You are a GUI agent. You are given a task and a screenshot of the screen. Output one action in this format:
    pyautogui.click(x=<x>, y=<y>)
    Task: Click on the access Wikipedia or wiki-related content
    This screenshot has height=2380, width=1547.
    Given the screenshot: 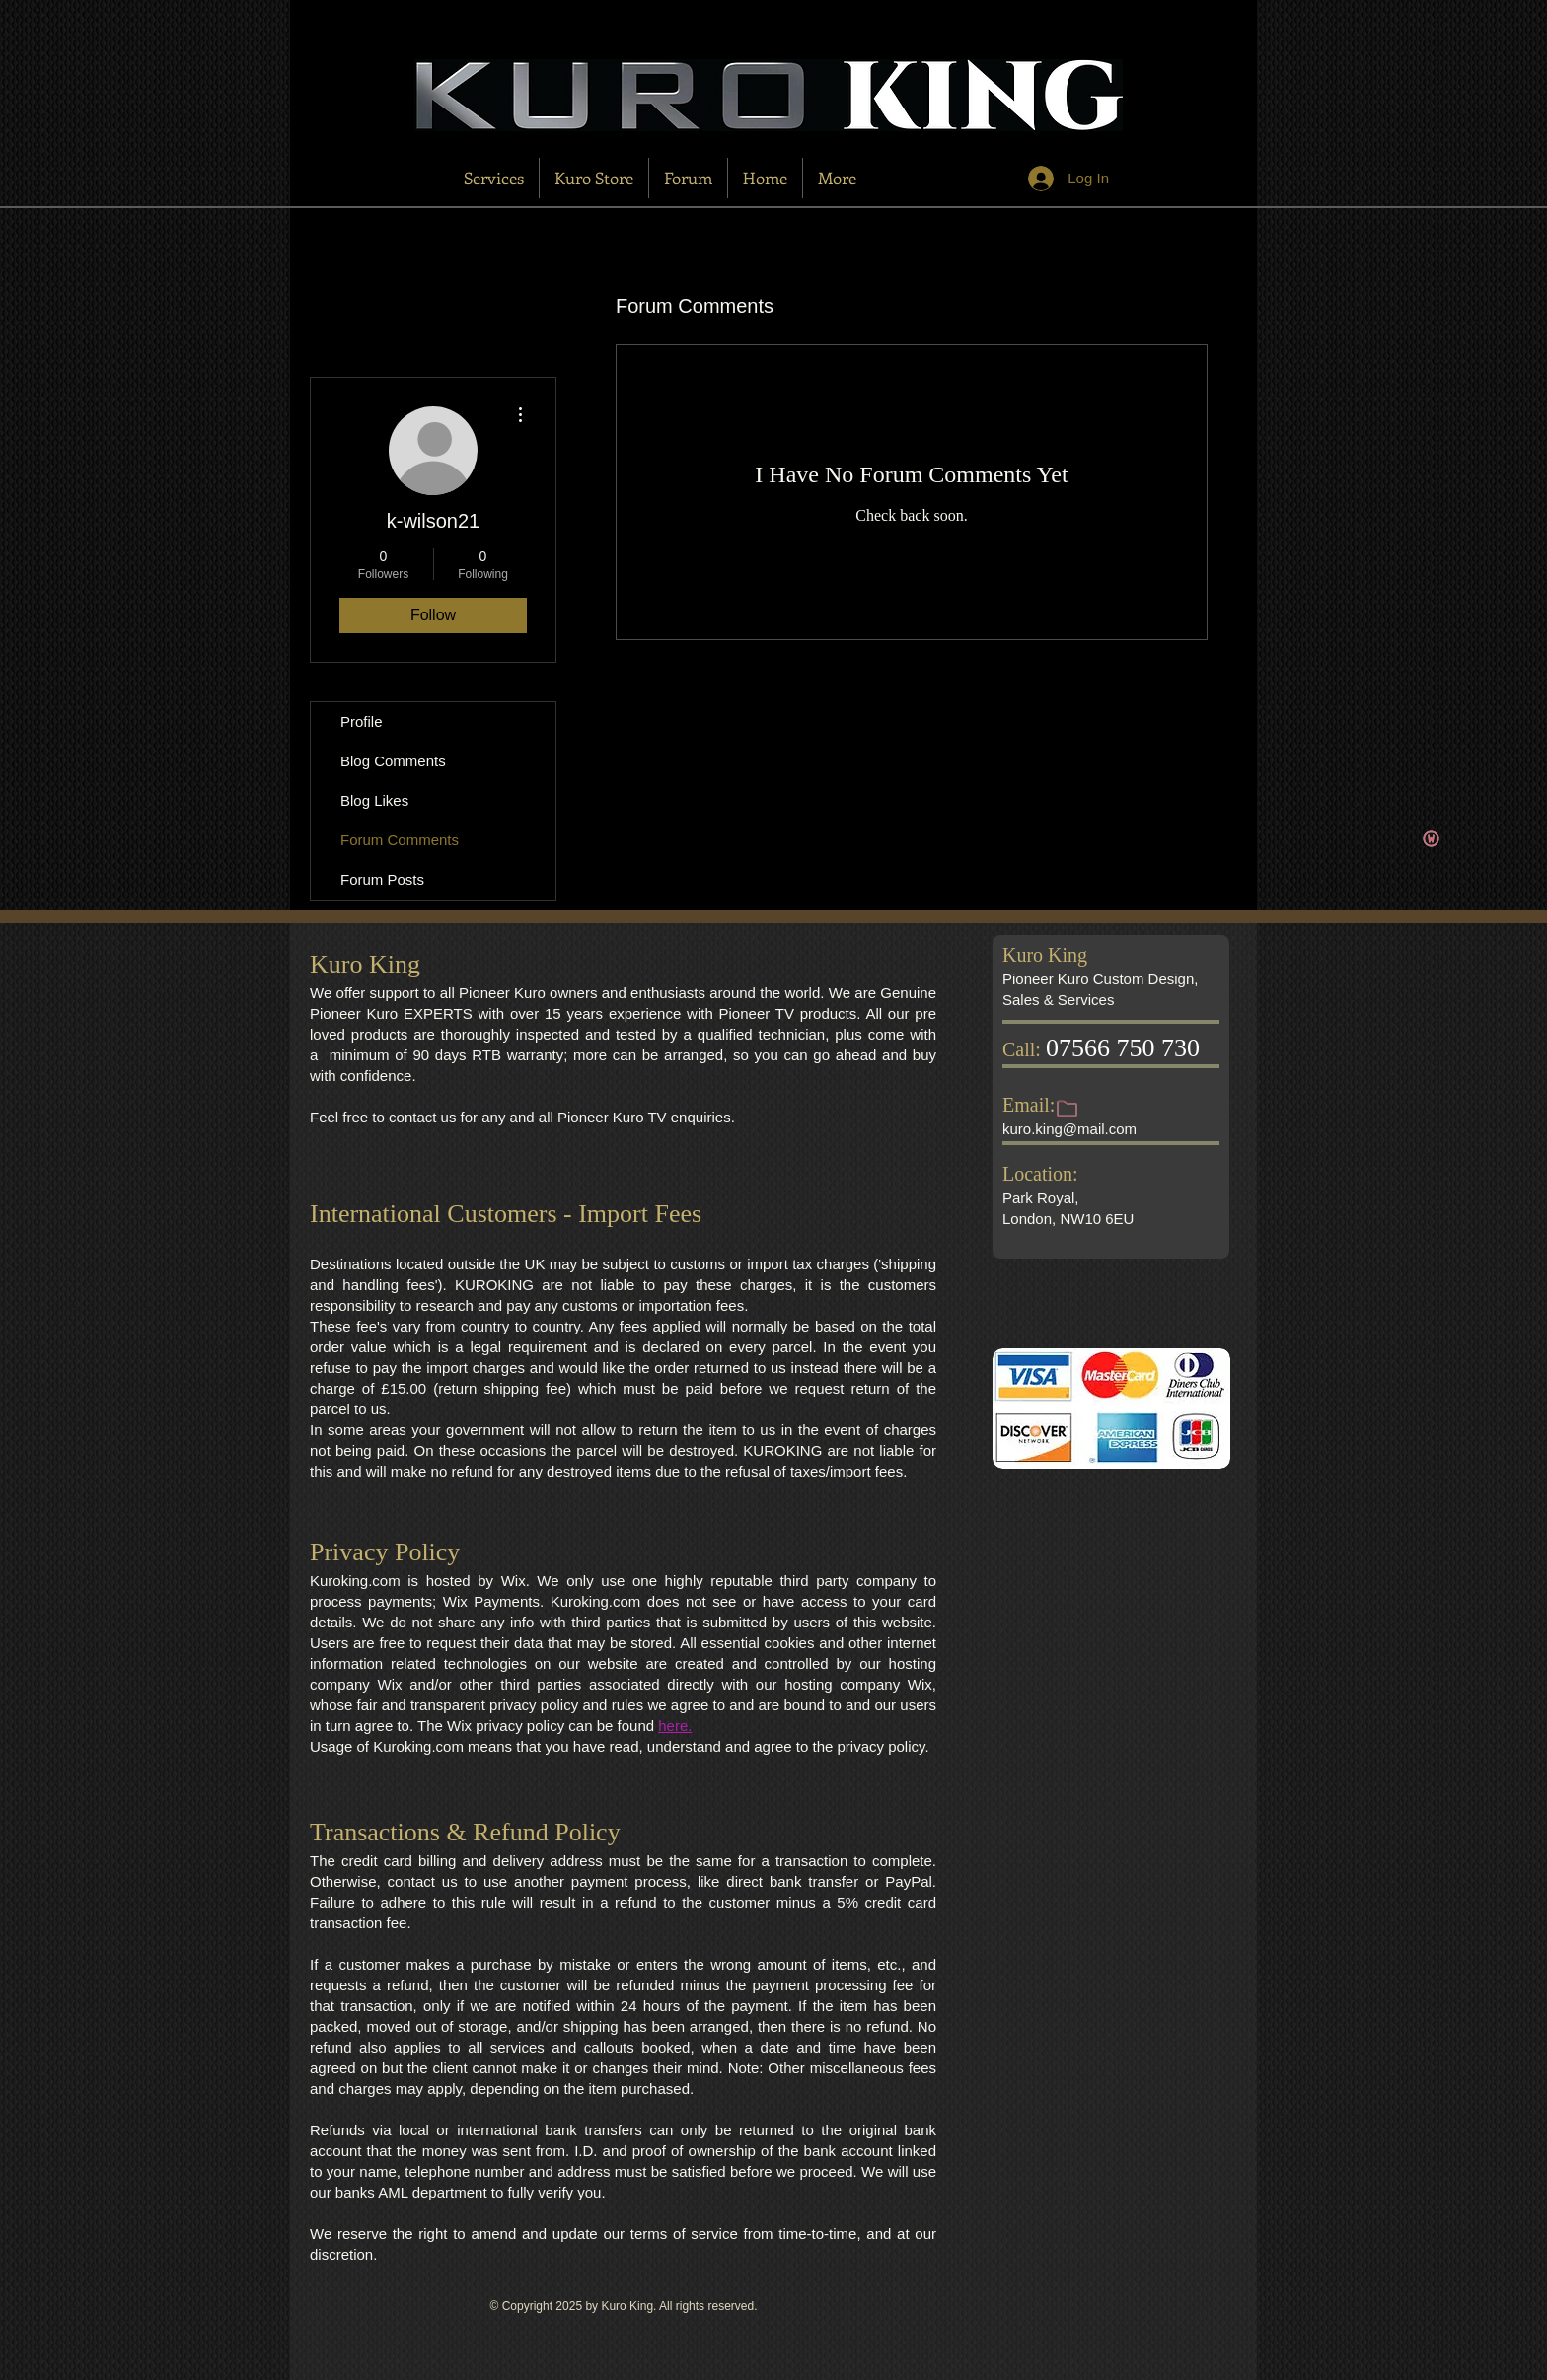 What is the action you would take?
    pyautogui.click(x=1431, y=838)
    